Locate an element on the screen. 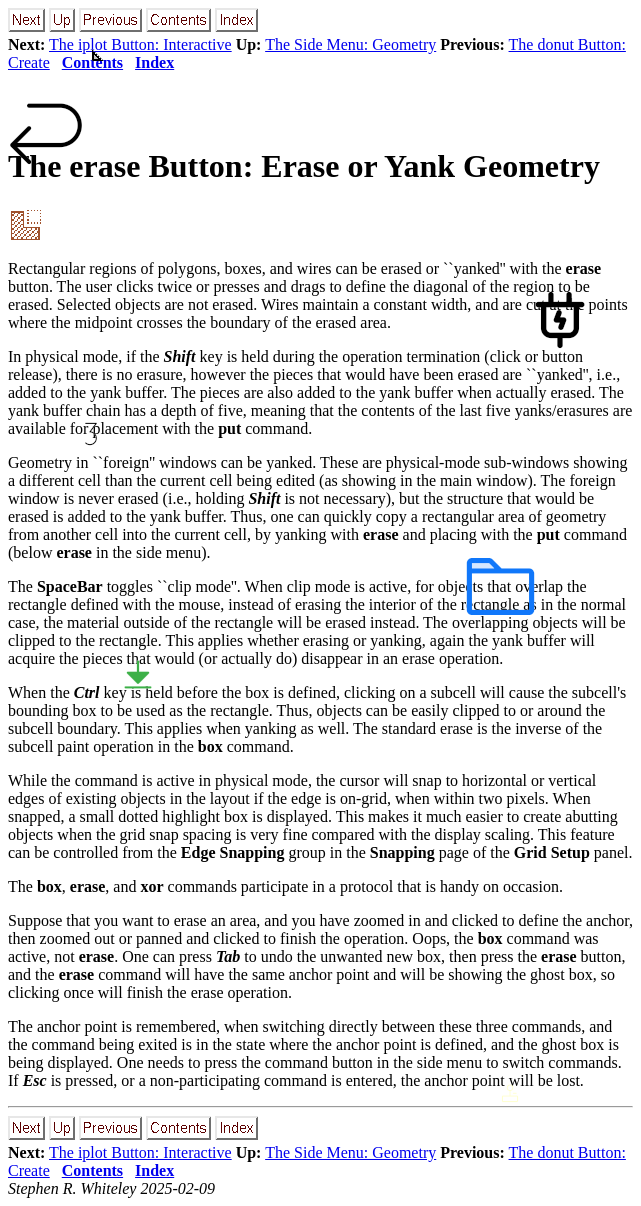  access gaming or controller settings is located at coordinates (510, 1094).